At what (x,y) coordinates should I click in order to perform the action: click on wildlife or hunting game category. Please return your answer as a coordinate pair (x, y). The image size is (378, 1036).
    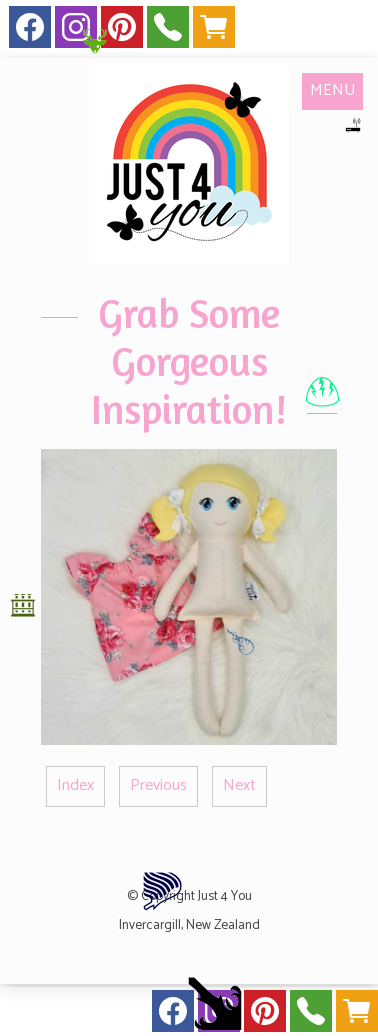
    Looking at the image, I should click on (95, 41).